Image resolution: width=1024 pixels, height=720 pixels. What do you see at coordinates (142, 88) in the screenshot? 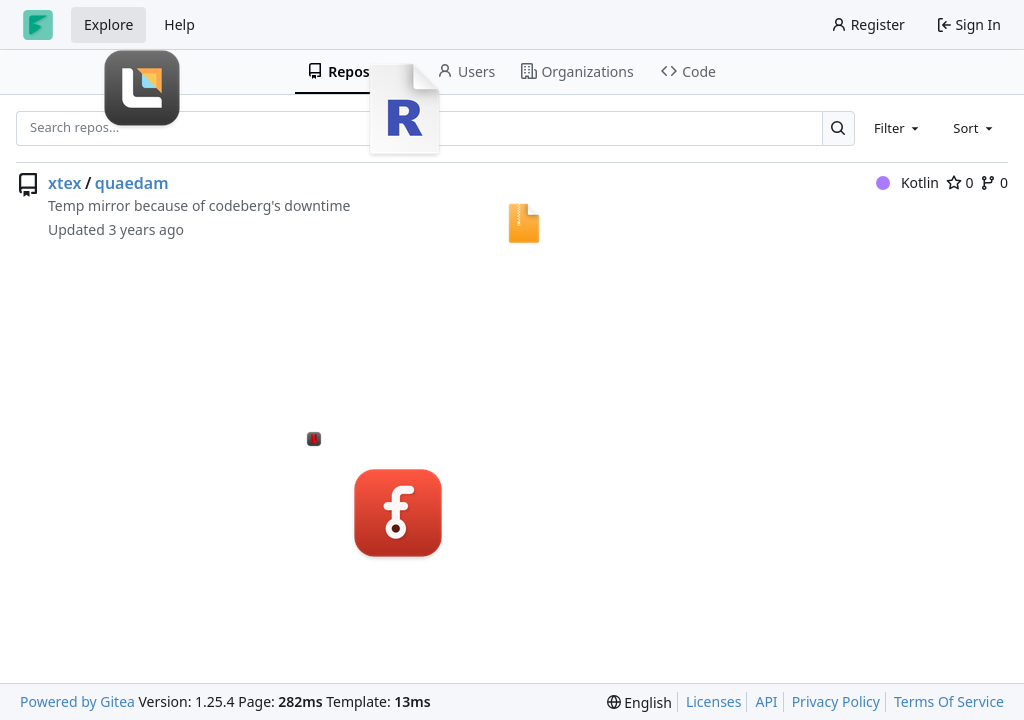
I see `open lite-xl text editor` at bounding box center [142, 88].